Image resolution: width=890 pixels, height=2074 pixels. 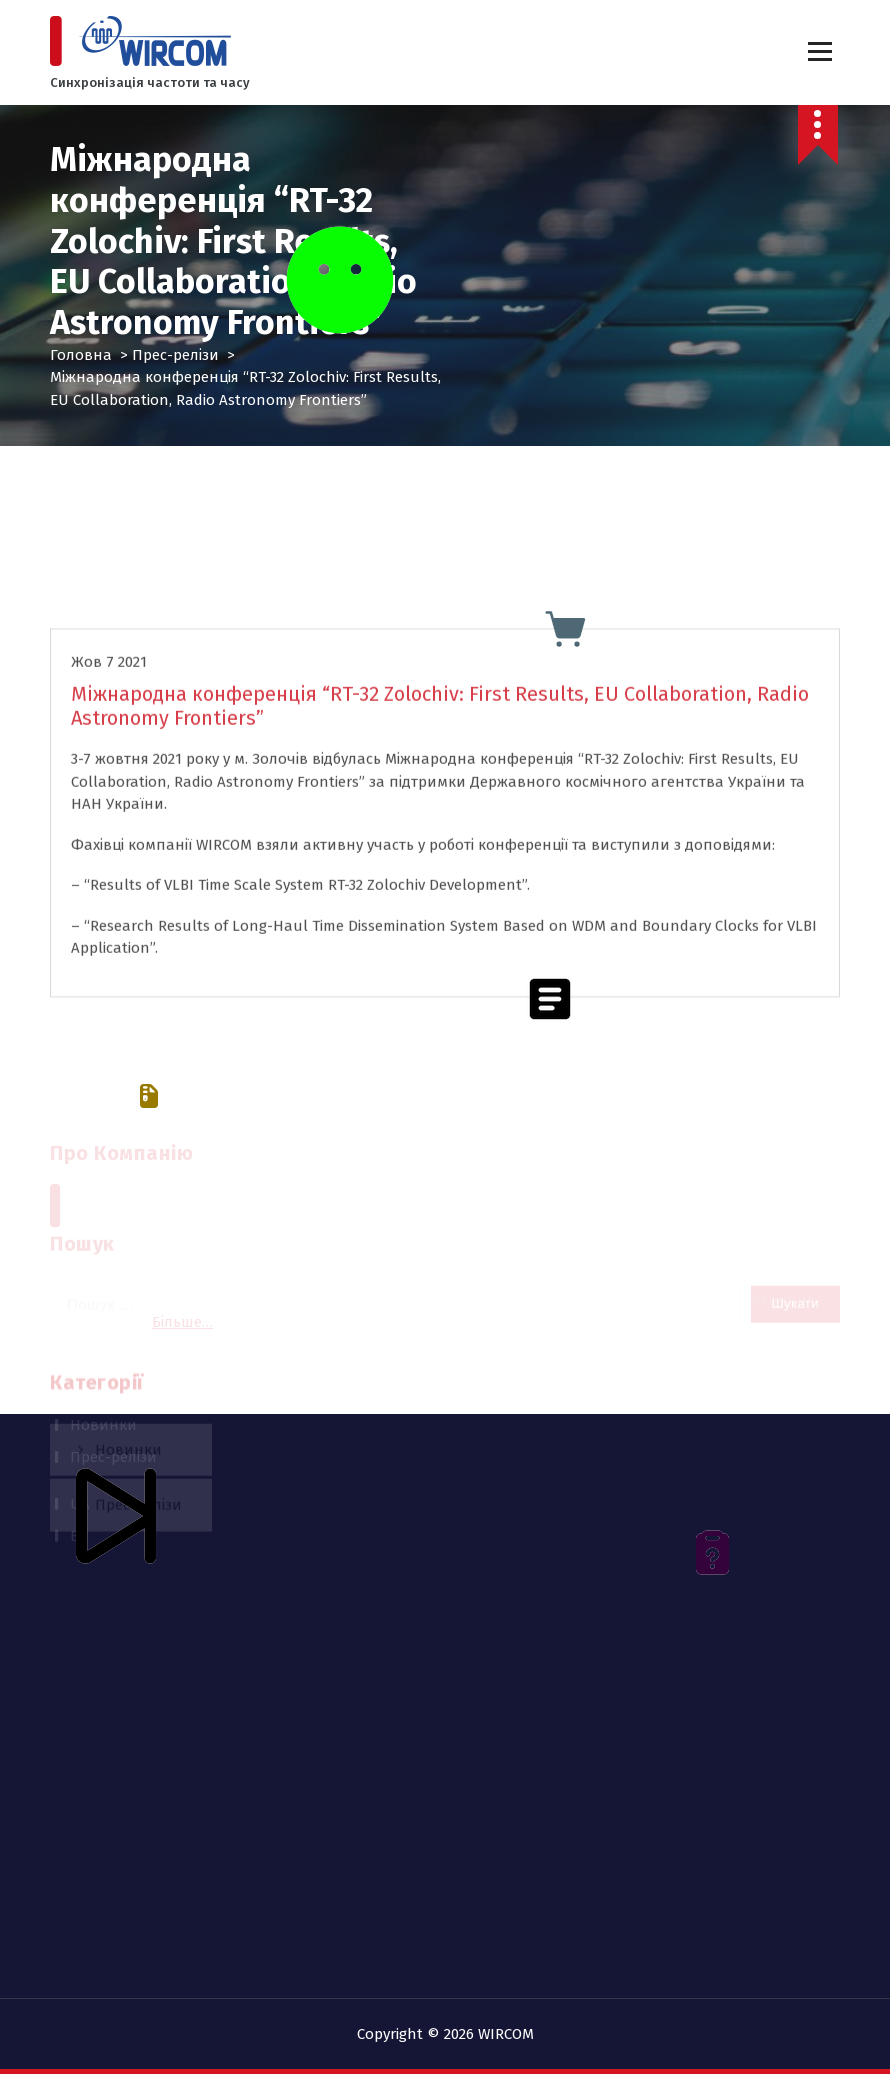 What do you see at coordinates (149, 1096) in the screenshot?
I see `compress or zip files` at bounding box center [149, 1096].